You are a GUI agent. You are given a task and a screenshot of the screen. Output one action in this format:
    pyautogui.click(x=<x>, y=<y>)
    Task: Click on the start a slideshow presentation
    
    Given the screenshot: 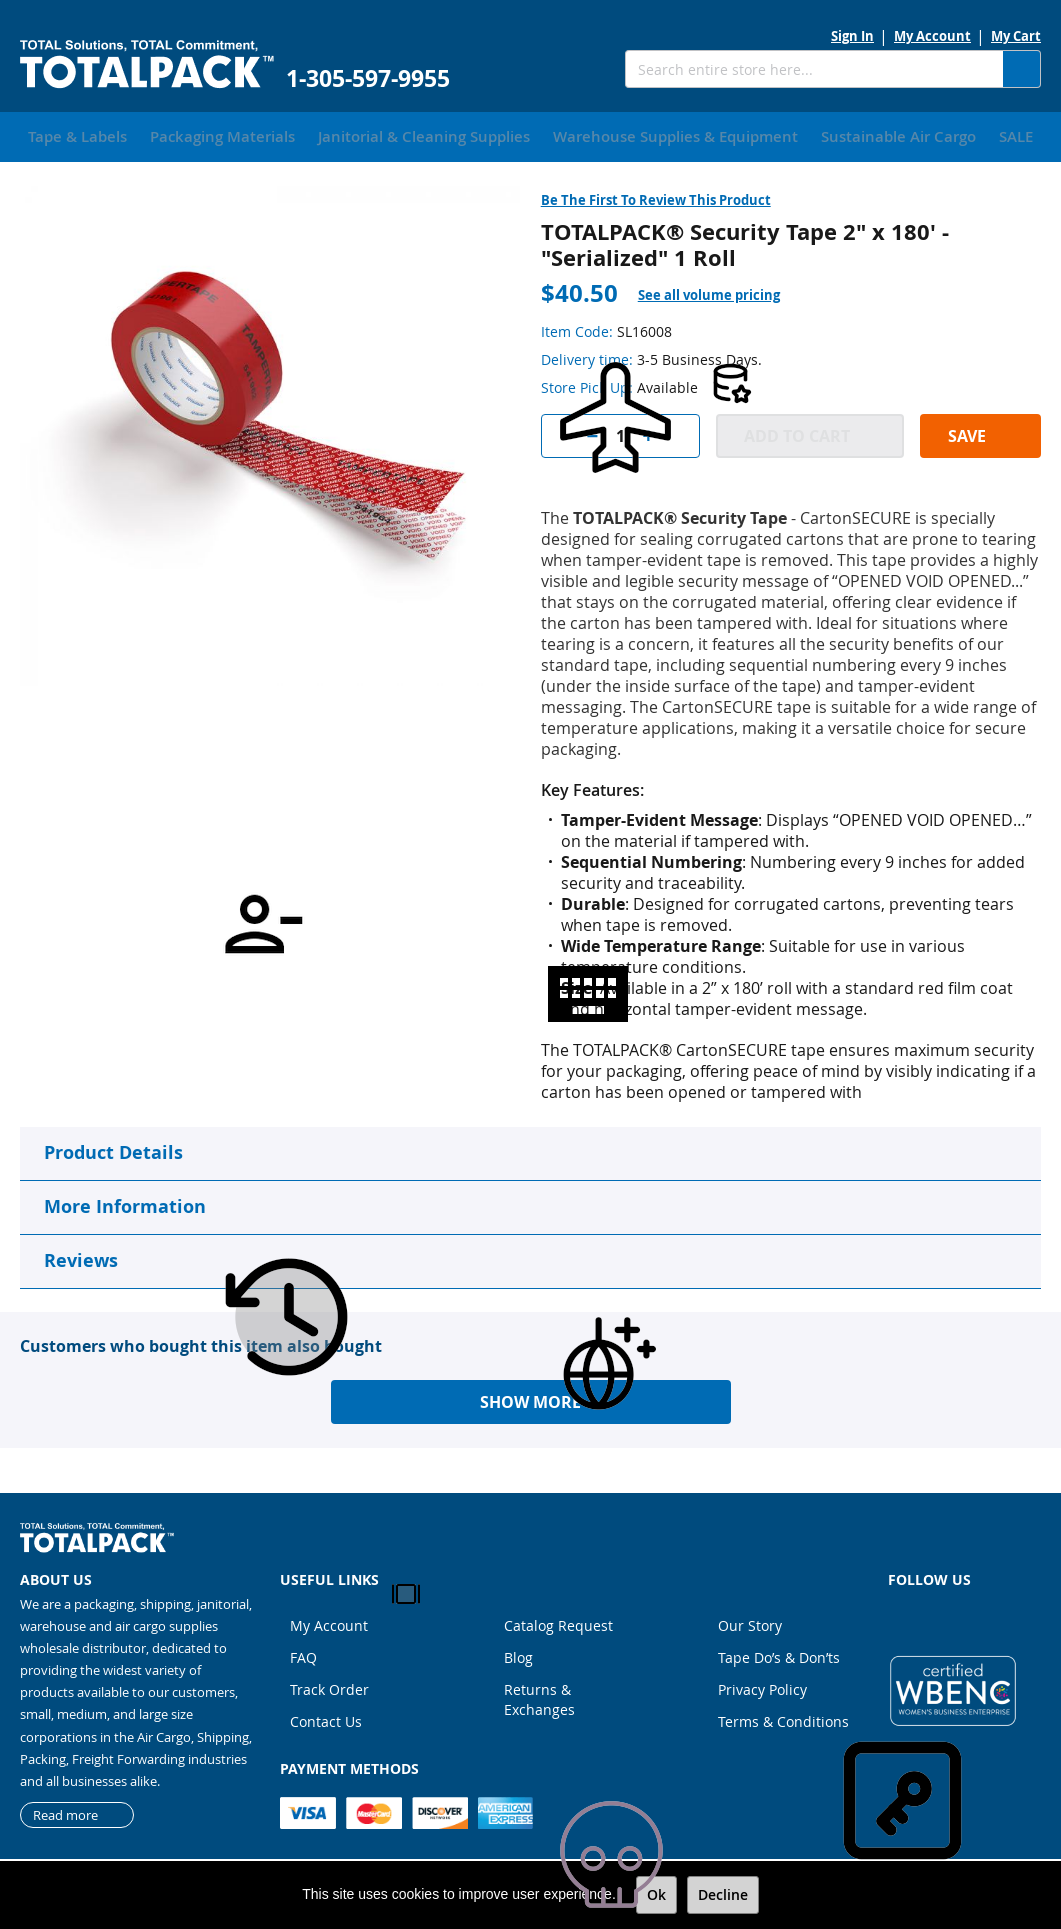 What is the action you would take?
    pyautogui.click(x=406, y=1594)
    